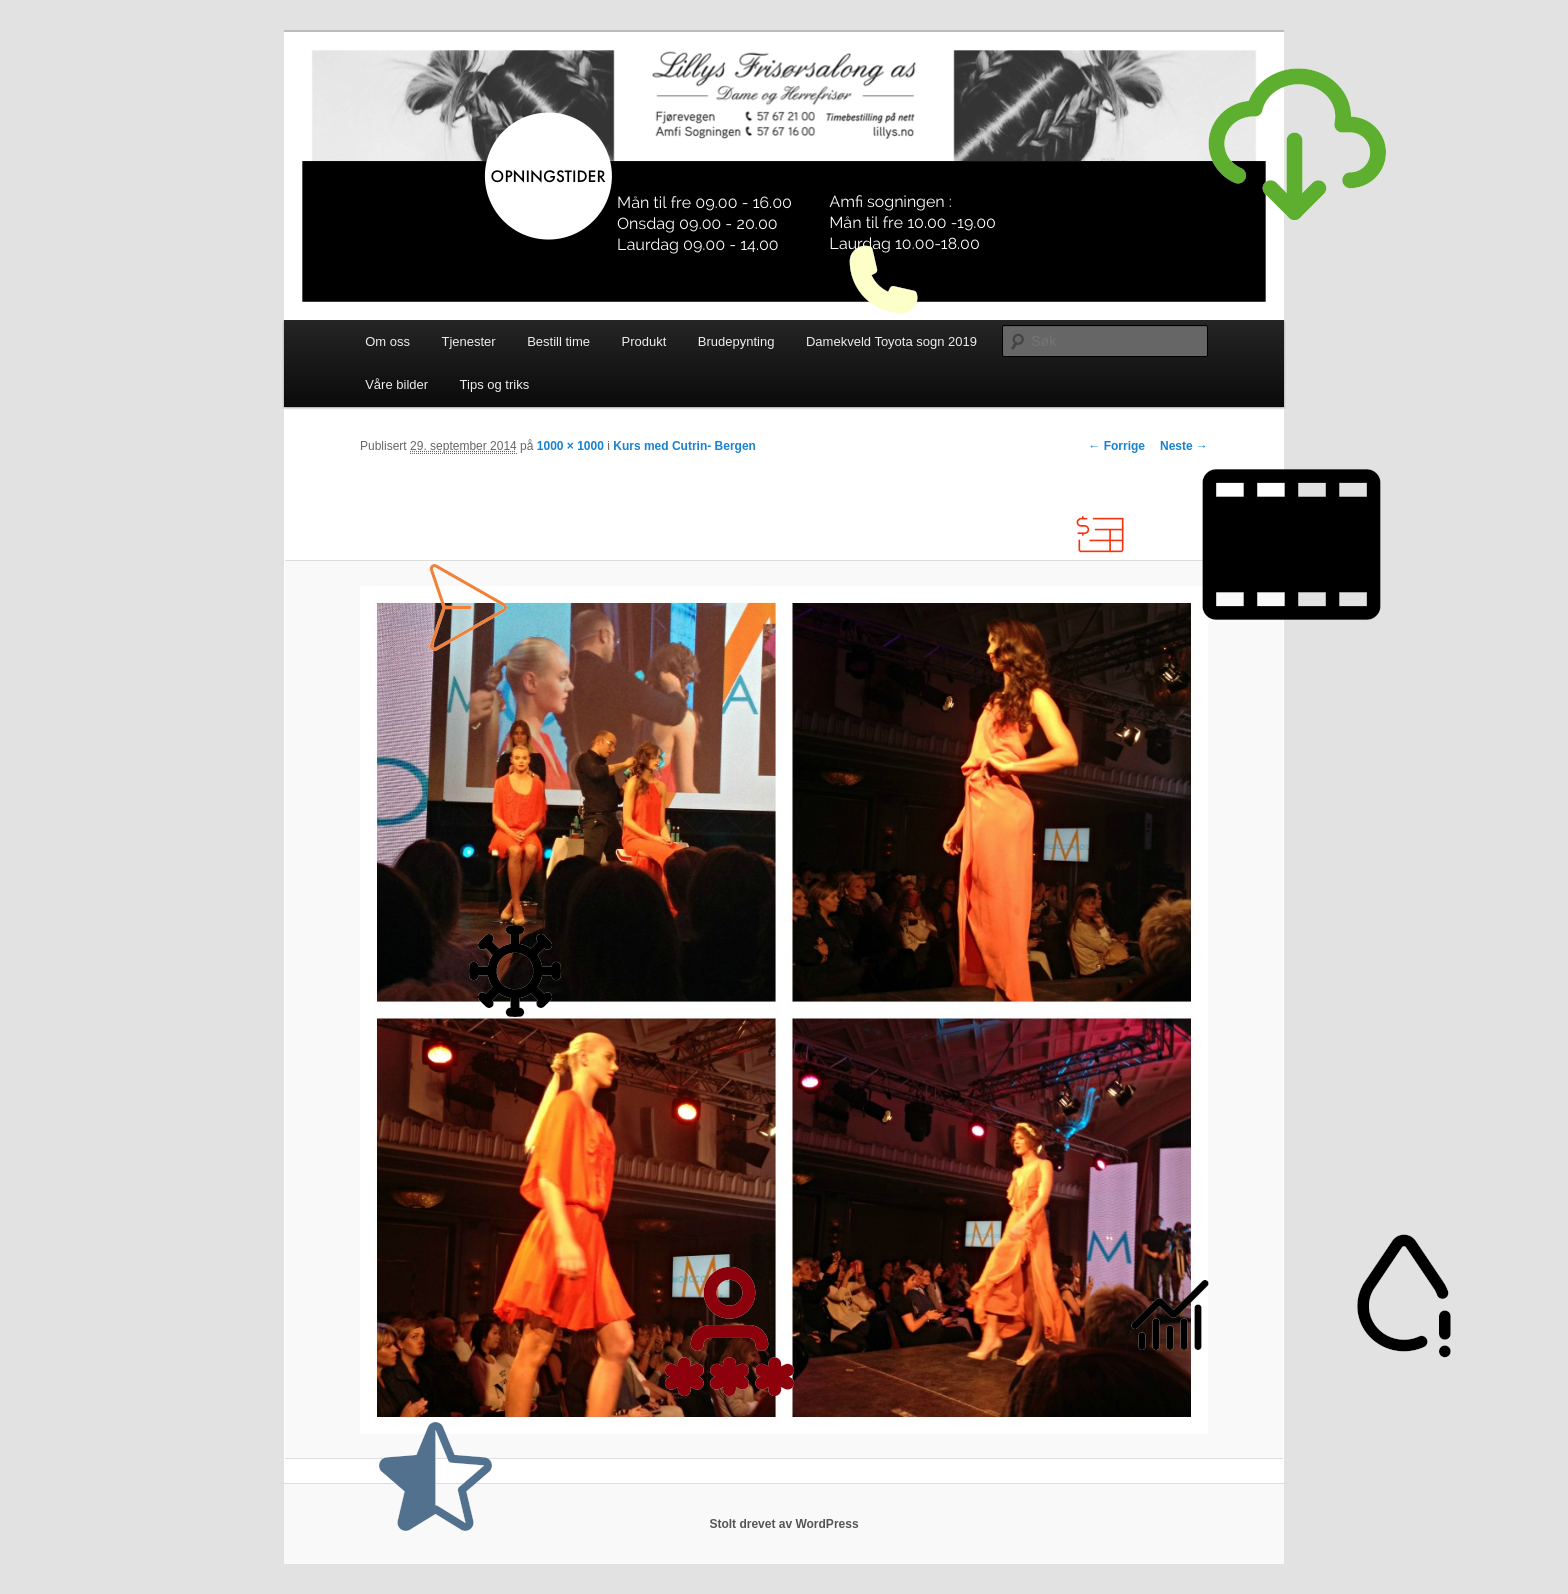 Image resolution: width=1568 pixels, height=1594 pixels. What do you see at coordinates (515, 971) in the screenshot?
I see `indicates virus or malware detected` at bounding box center [515, 971].